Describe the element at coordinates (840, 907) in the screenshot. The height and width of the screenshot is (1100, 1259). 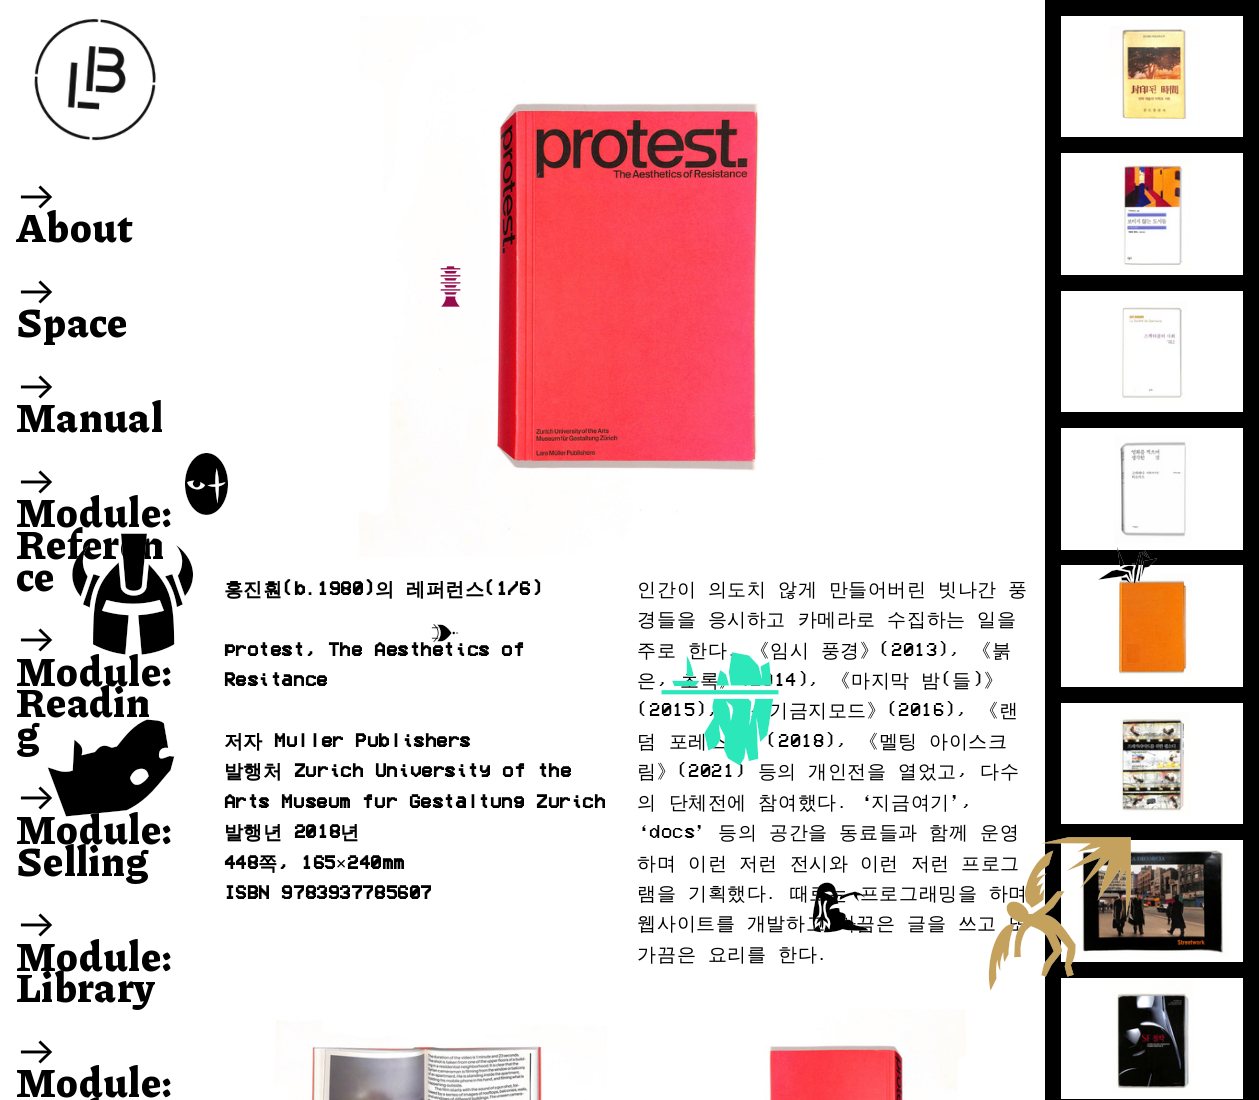
I see `slug creature enemy in a game interface` at that location.